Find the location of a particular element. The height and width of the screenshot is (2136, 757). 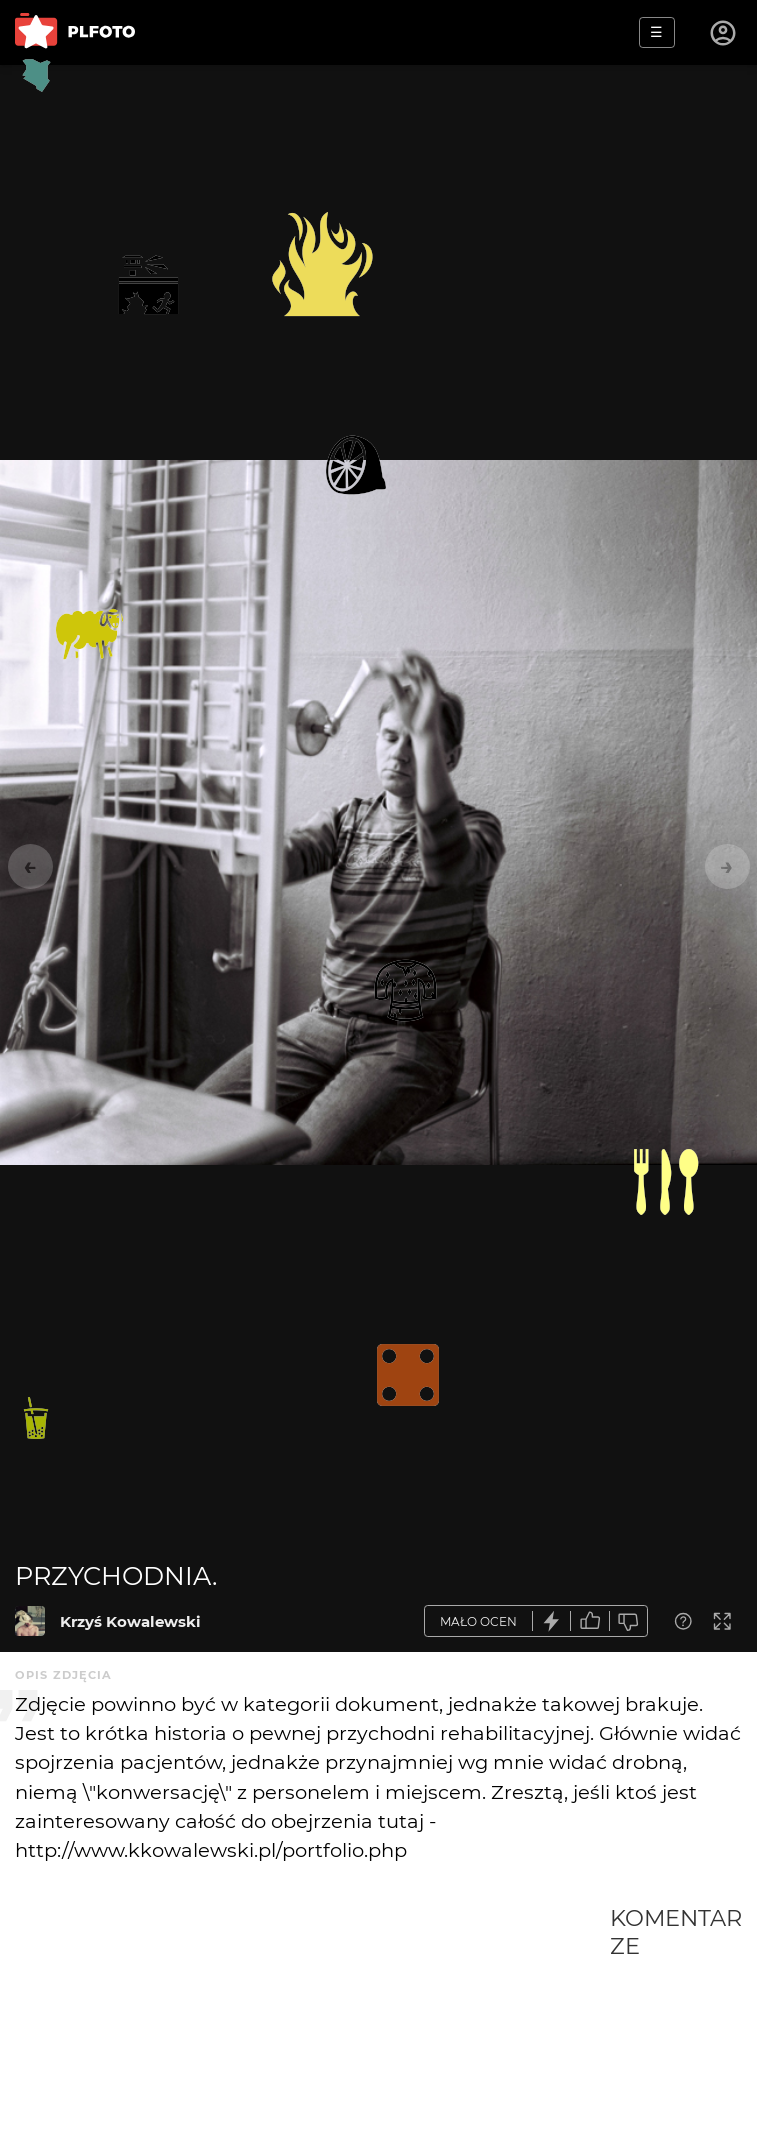

indicates citrus or lemon flavor/ingredient is located at coordinates (356, 465).